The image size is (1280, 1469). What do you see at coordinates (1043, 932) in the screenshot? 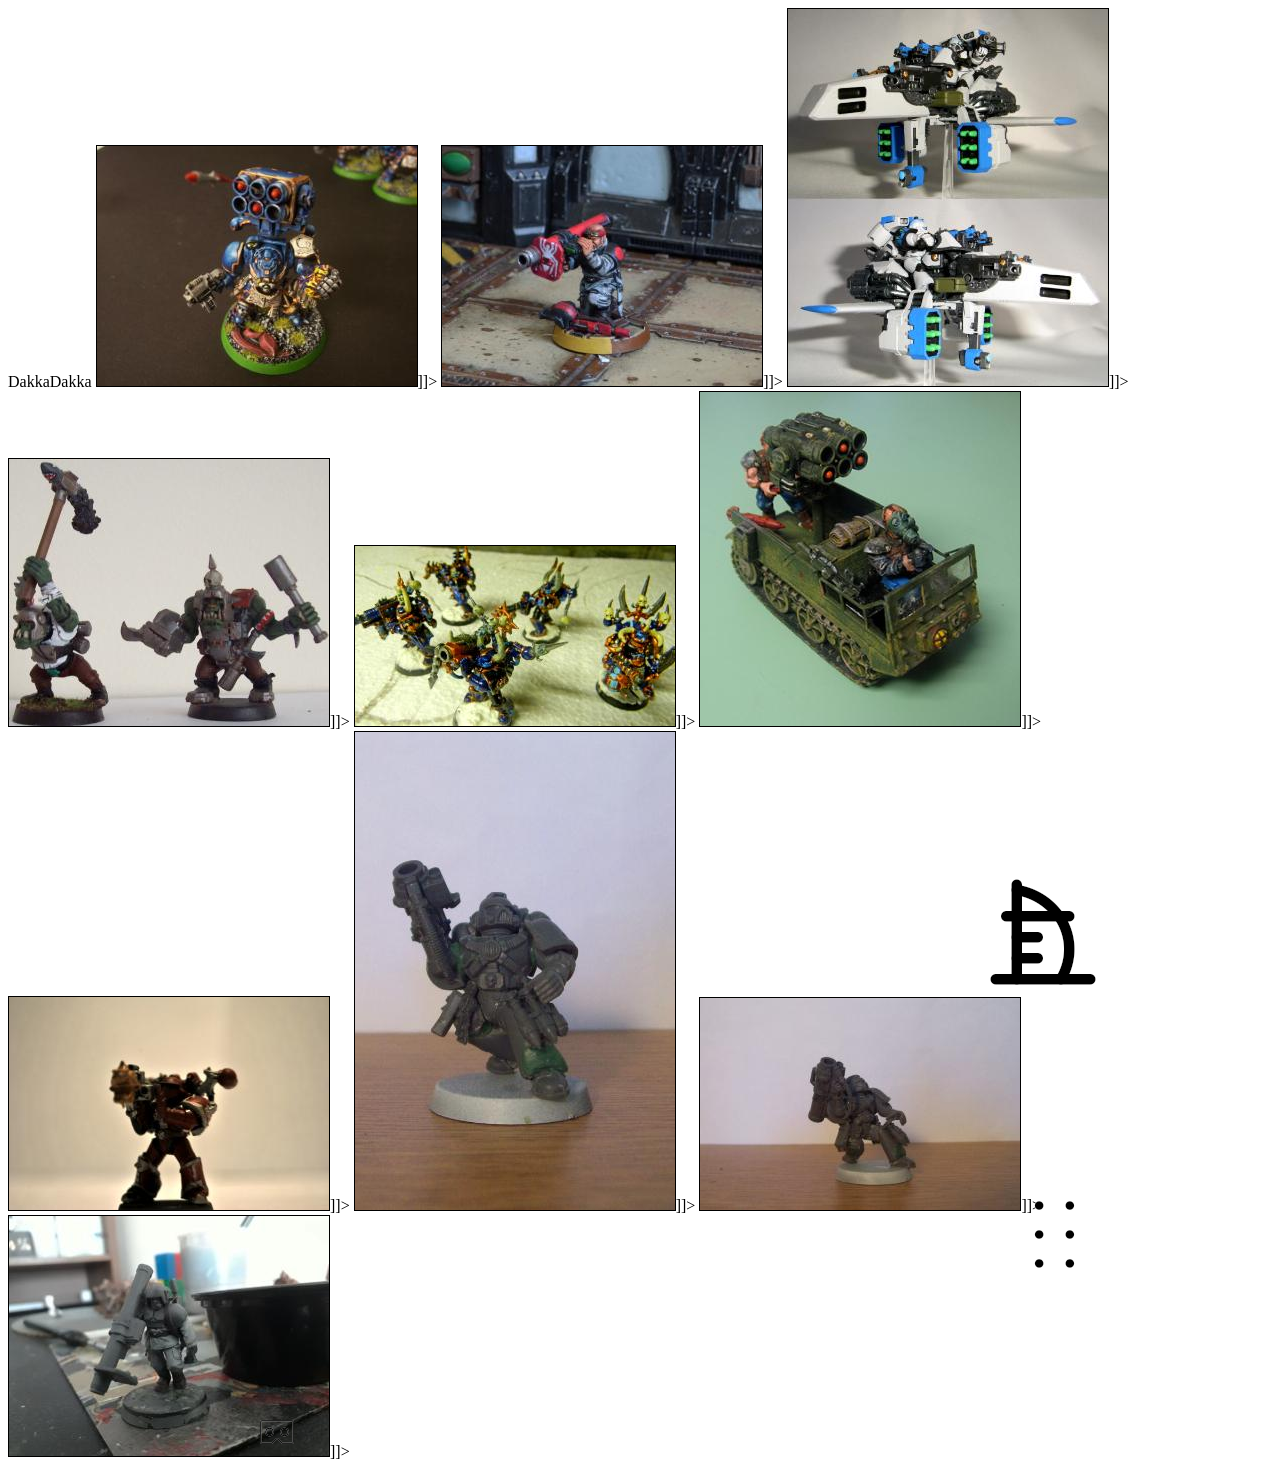
I see `view landmark or tourist attraction` at bounding box center [1043, 932].